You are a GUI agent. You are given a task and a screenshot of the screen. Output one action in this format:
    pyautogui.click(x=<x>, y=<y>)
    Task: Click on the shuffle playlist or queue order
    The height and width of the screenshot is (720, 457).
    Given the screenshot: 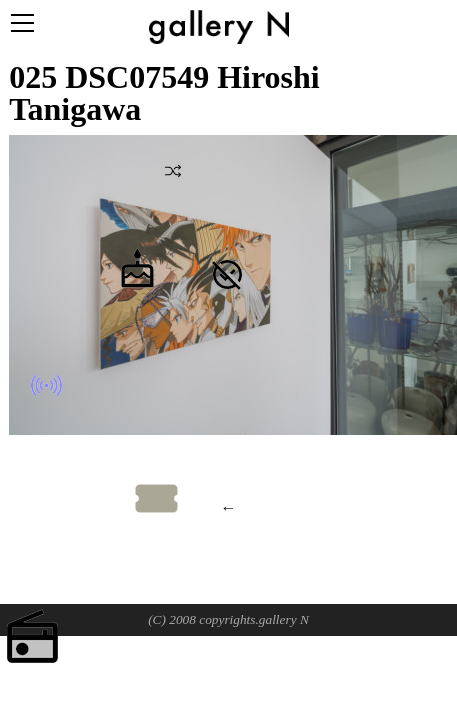 What is the action you would take?
    pyautogui.click(x=173, y=171)
    